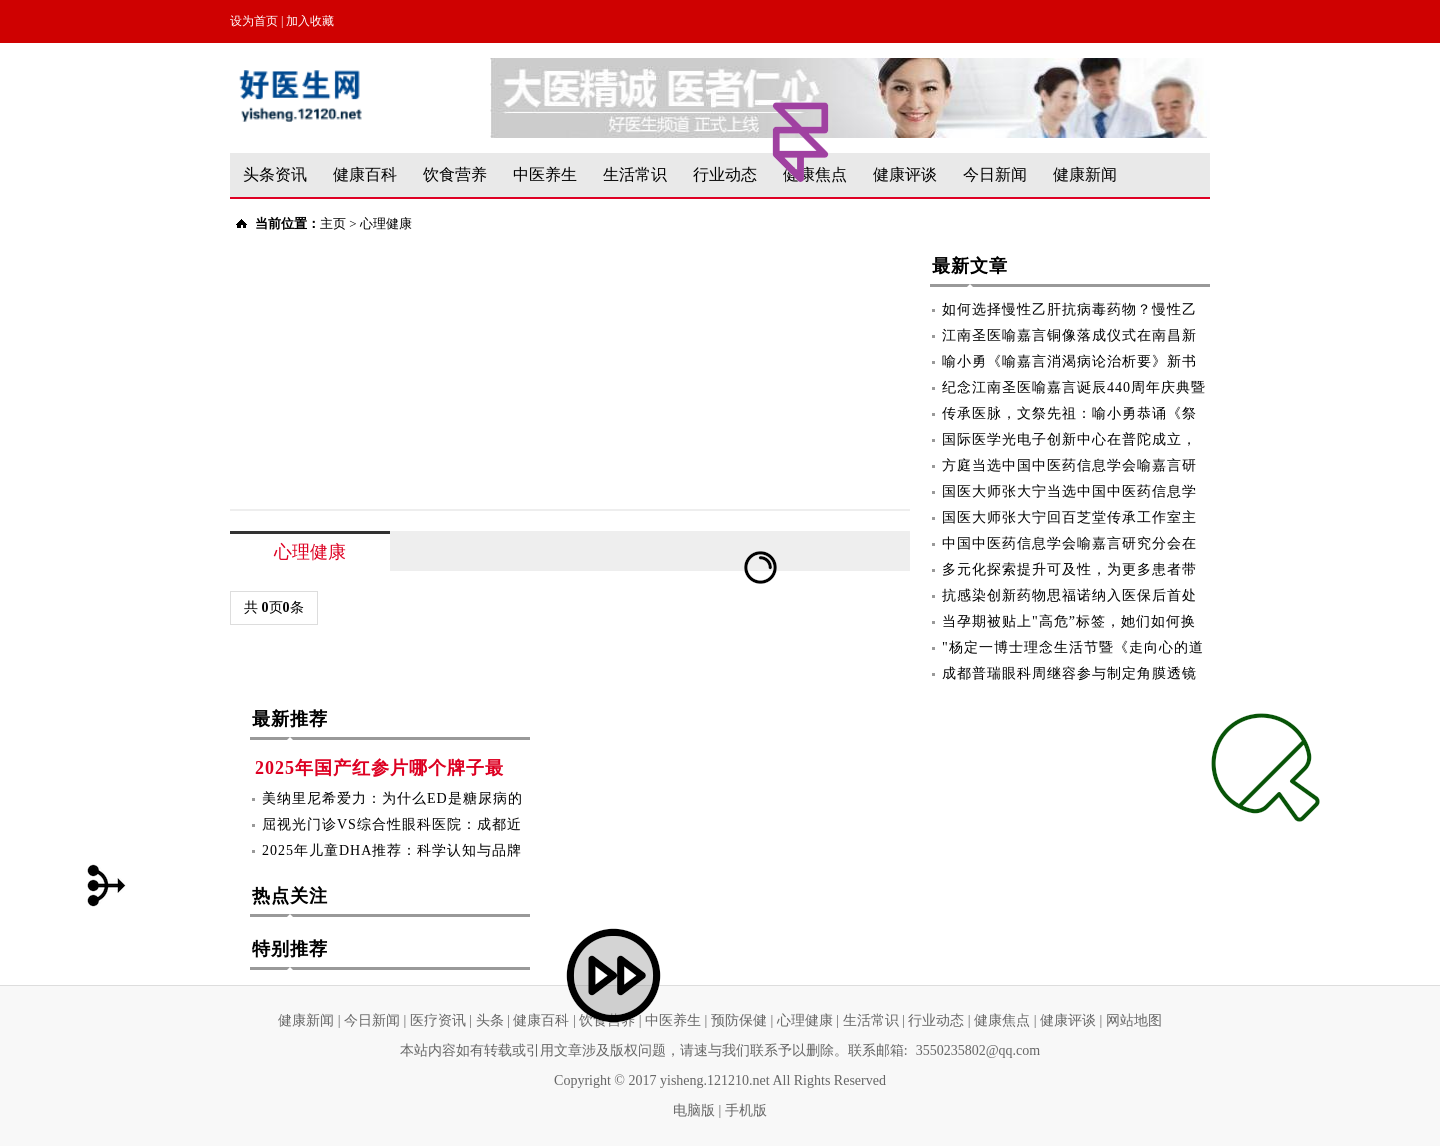  I want to click on apply inner shadow effect to top-right corner, so click(760, 567).